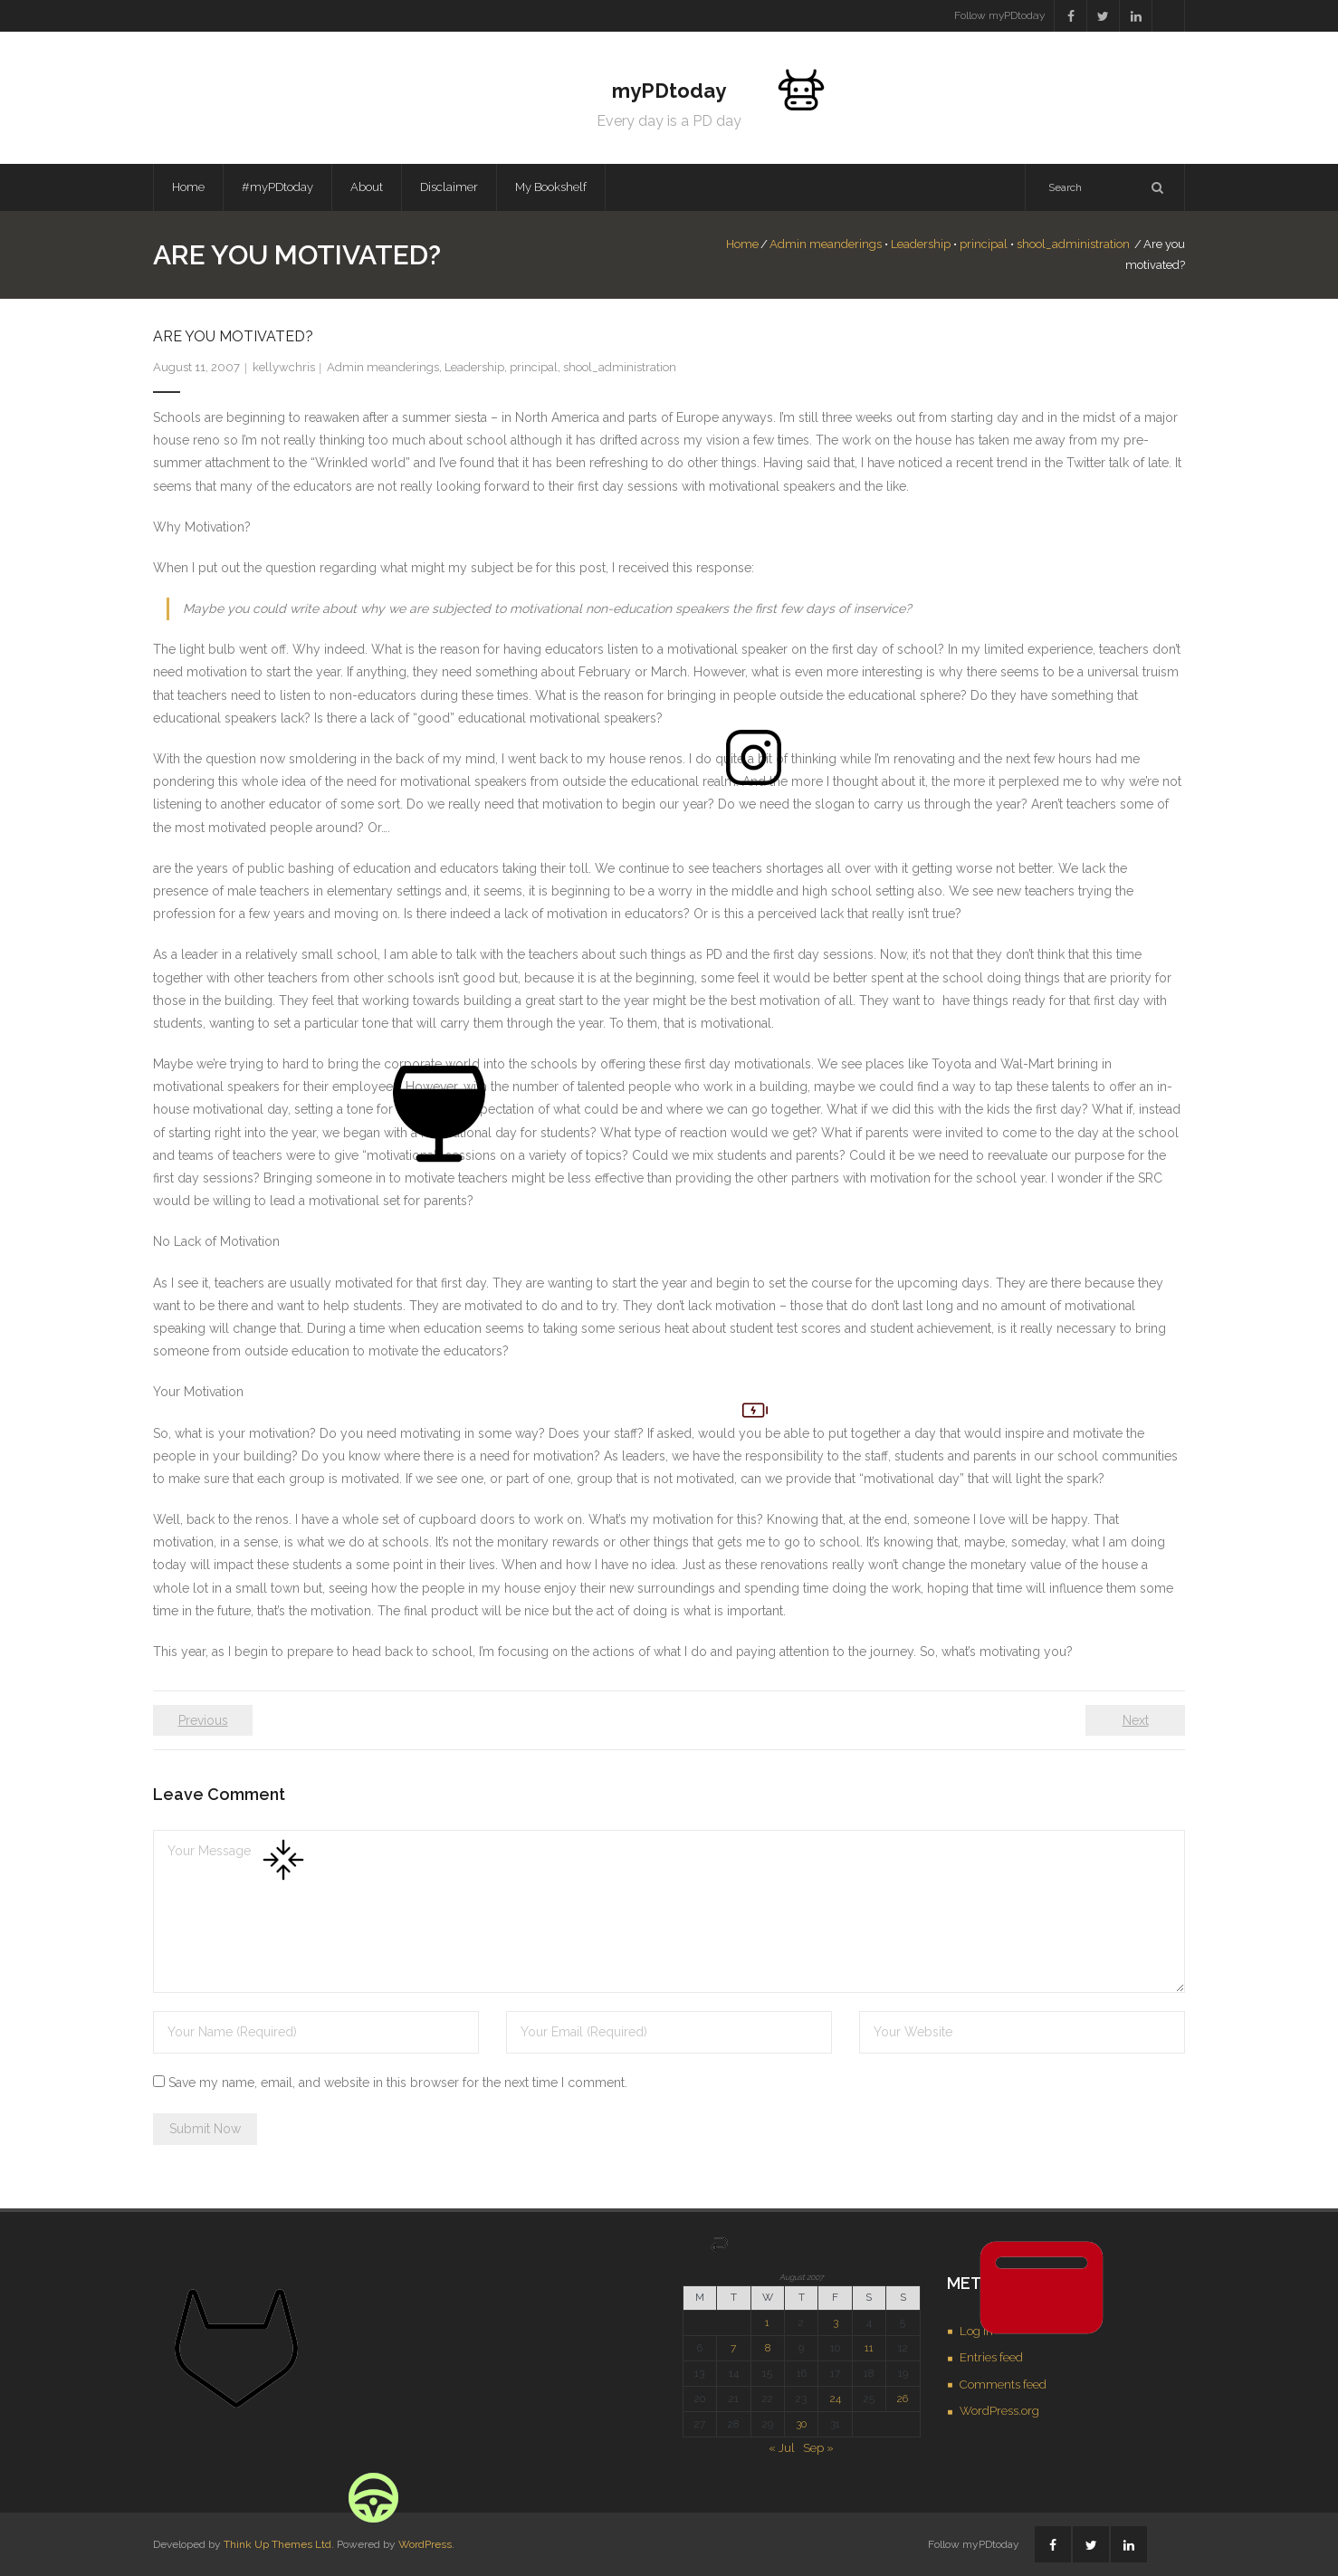 The image size is (1338, 2576). What do you see at coordinates (754, 1410) in the screenshot?
I see `indicates device is currently charging` at bounding box center [754, 1410].